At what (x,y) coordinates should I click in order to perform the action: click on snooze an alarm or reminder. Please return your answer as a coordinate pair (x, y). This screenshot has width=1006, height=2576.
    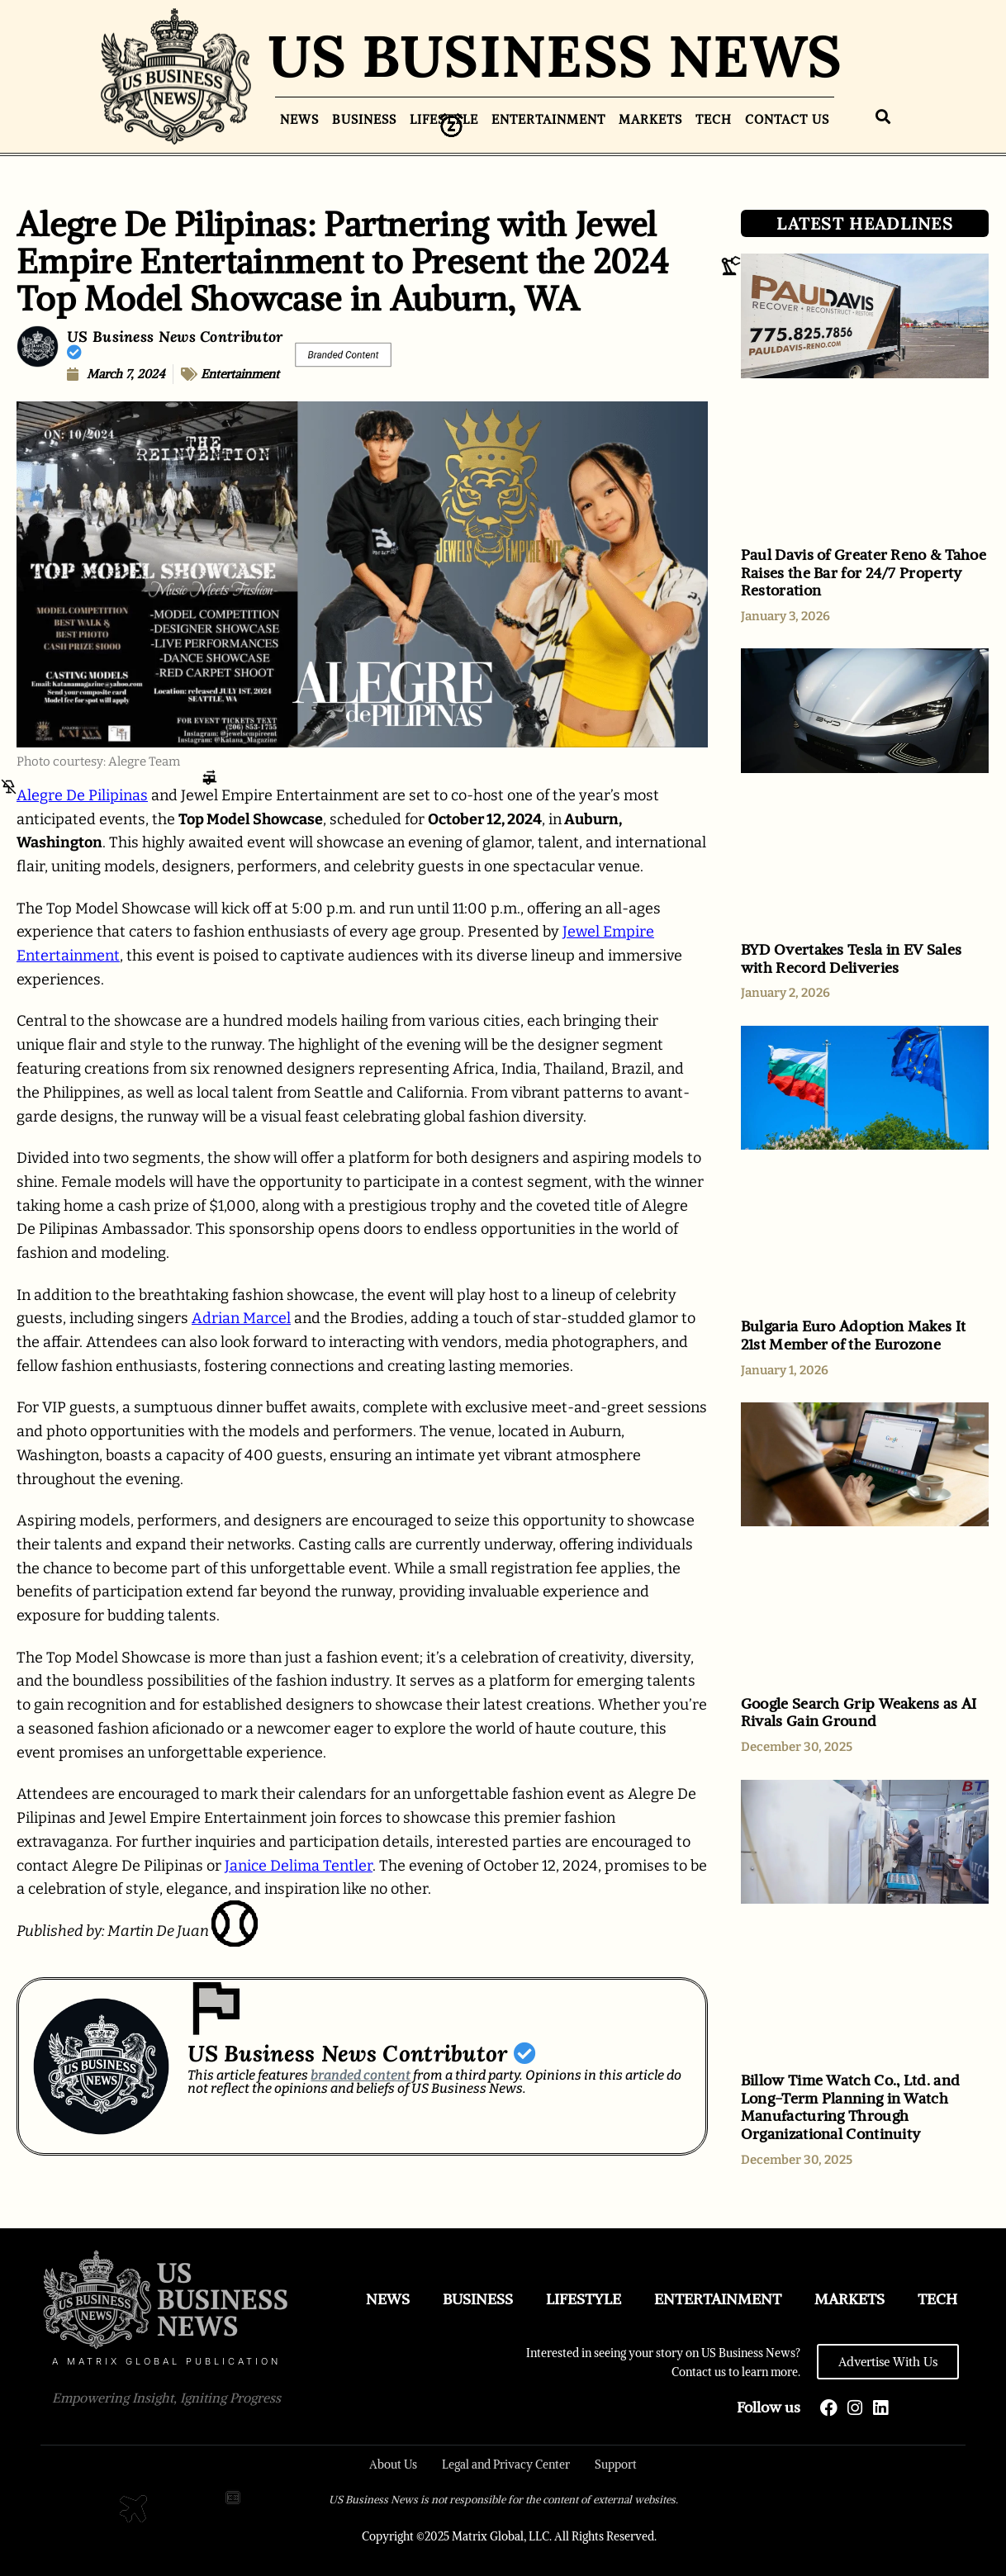
    Looking at the image, I should click on (451, 125).